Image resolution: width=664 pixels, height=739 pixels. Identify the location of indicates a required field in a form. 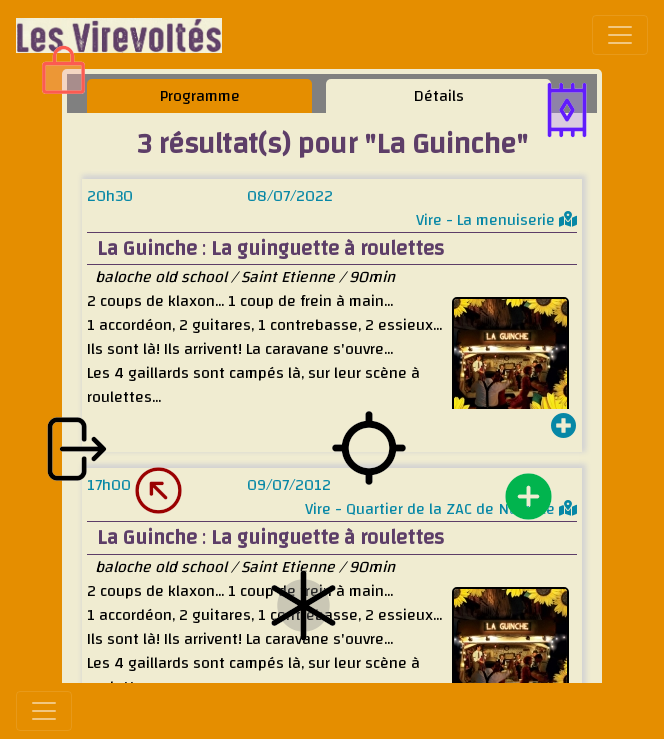
(303, 605).